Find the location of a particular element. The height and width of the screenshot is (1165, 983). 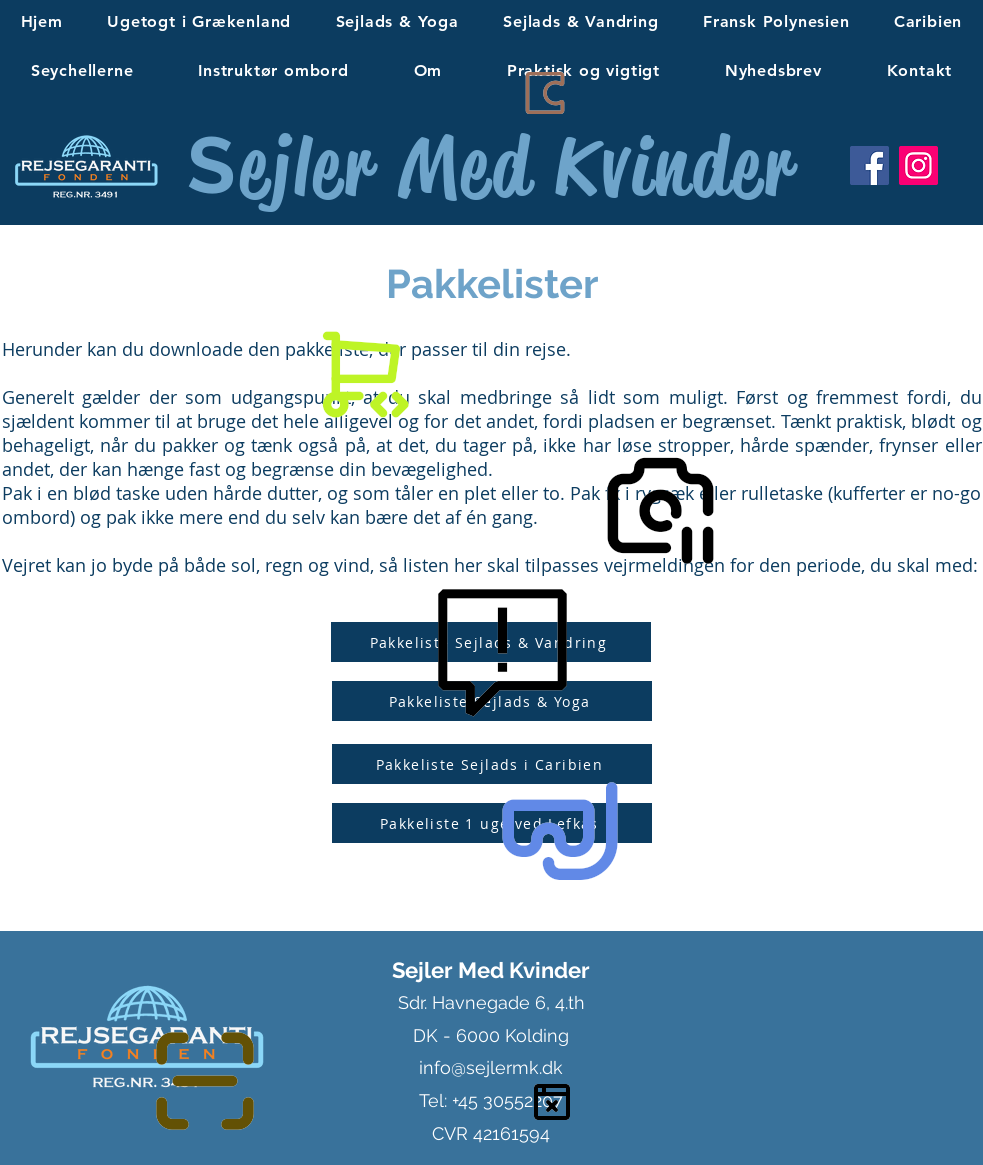

pause video recording is located at coordinates (660, 505).